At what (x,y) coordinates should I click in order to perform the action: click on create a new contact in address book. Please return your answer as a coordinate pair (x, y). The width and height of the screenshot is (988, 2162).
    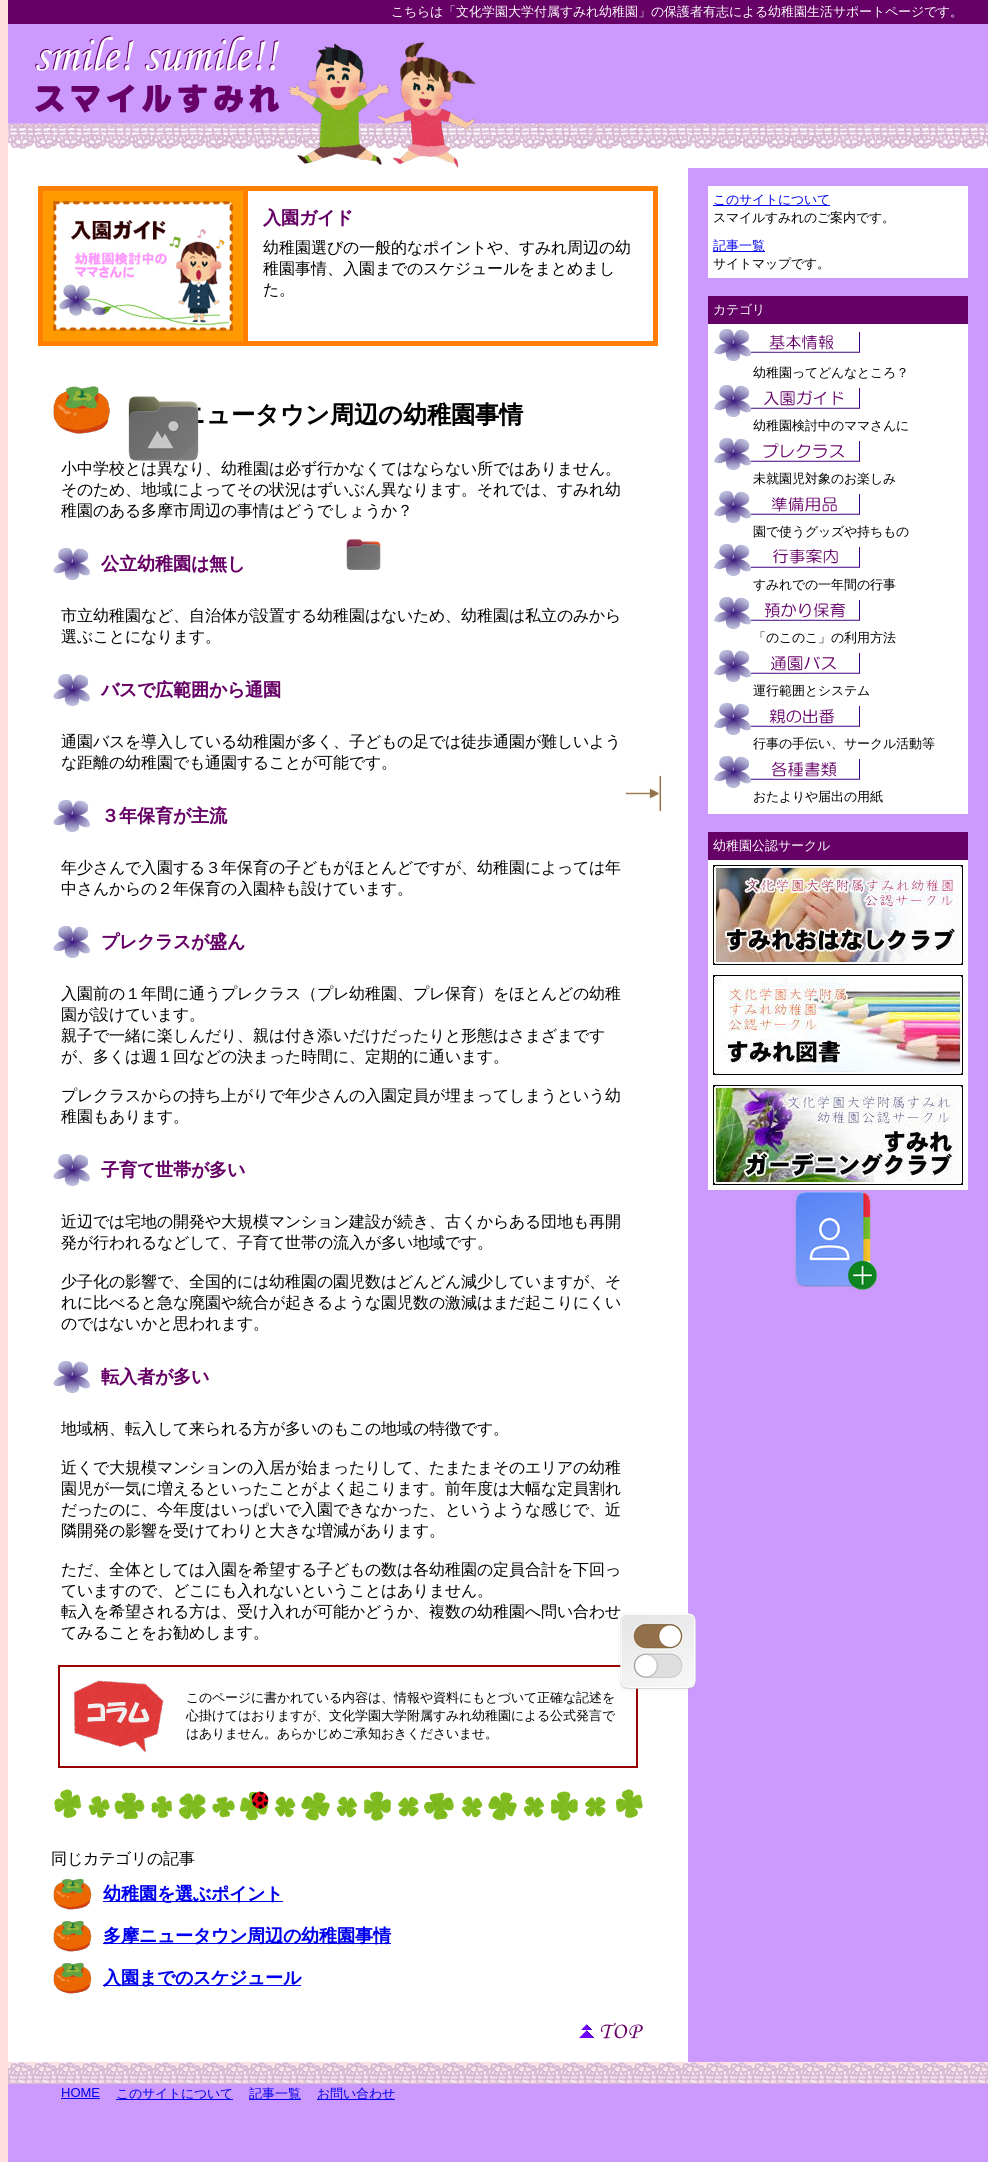
    Looking at the image, I should click on (833, 1239).